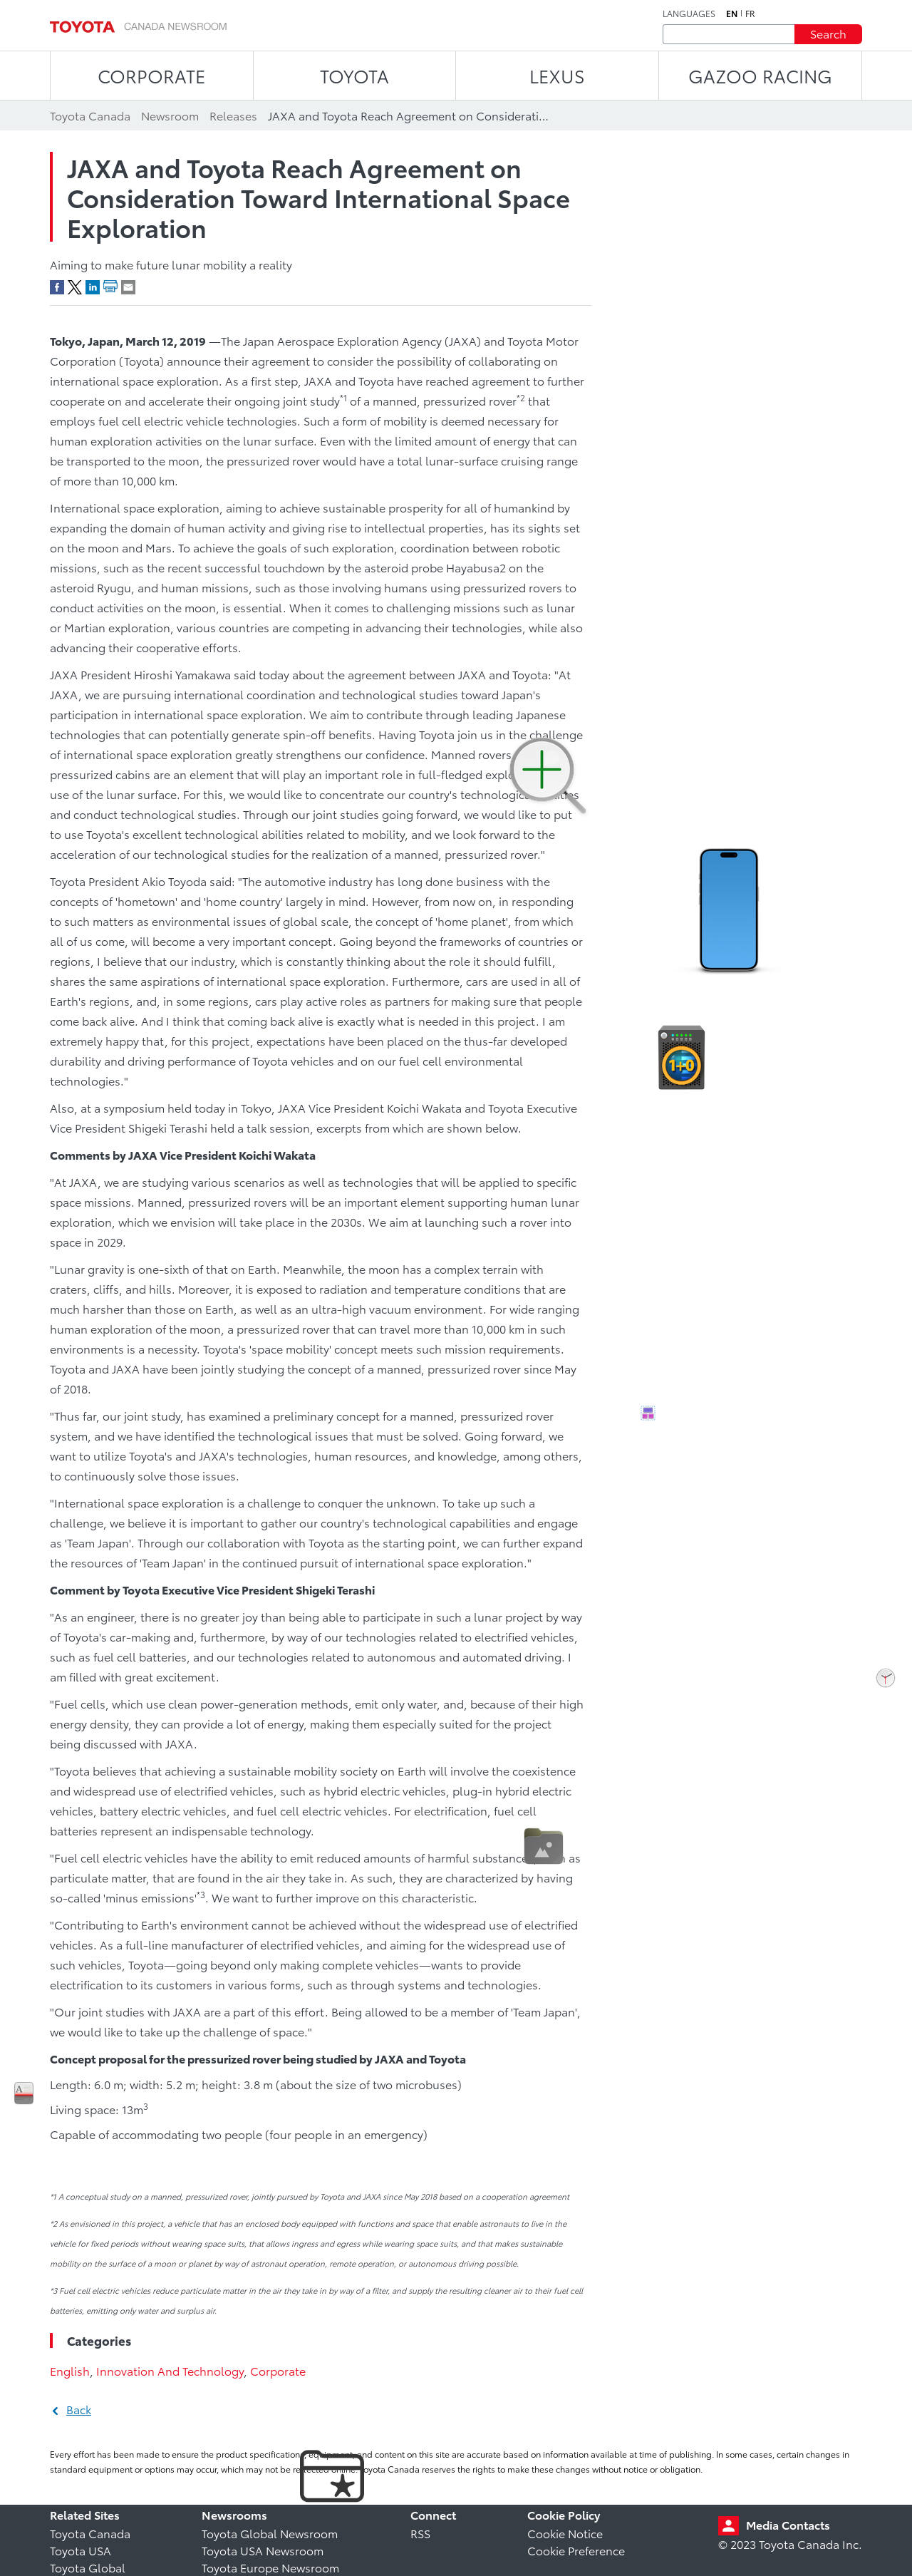  I want to click on open document scanner app, so click(24, 2093).